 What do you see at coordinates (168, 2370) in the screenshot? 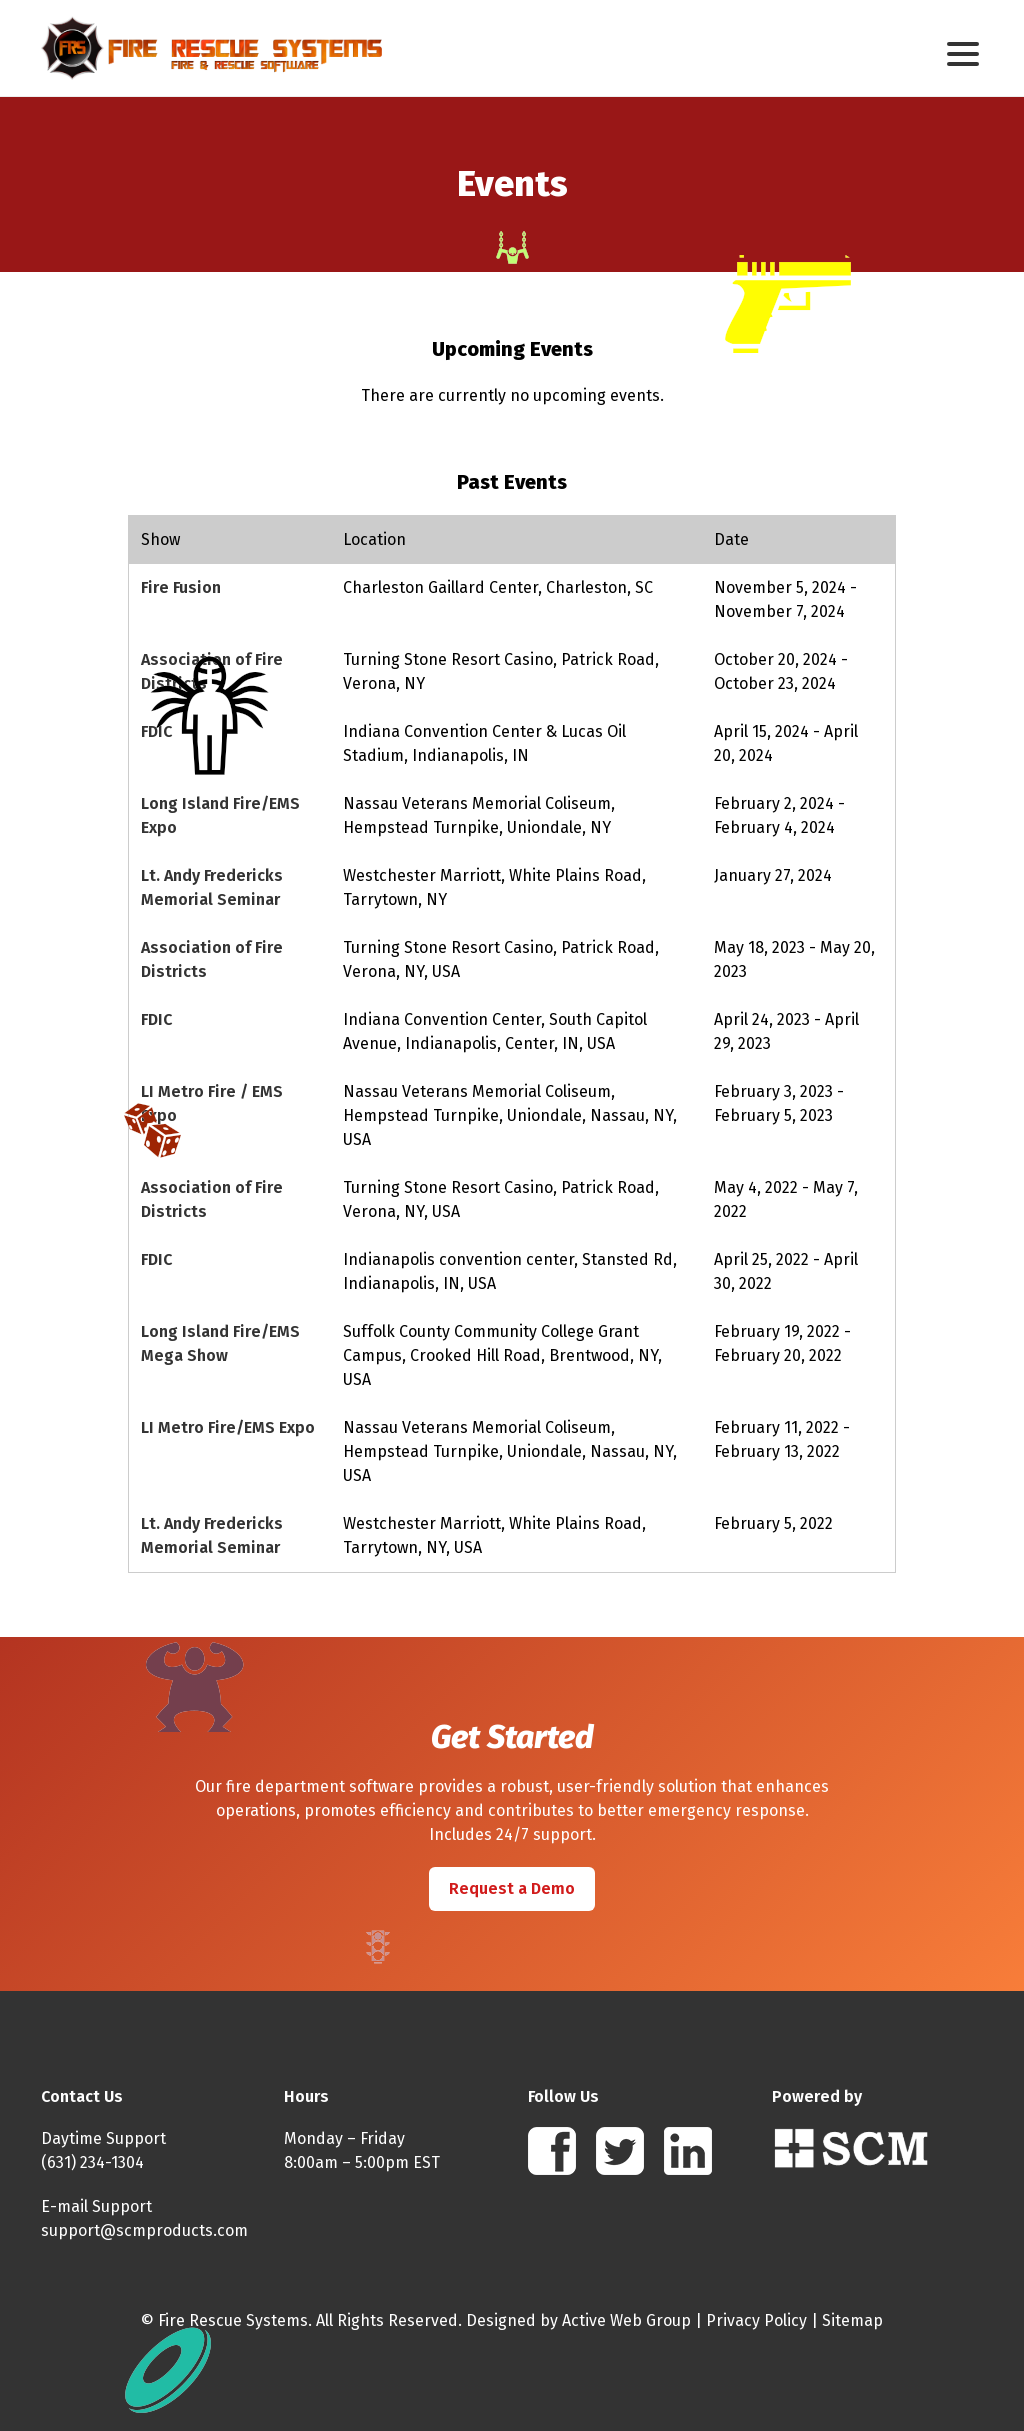
I see `play a frisbee or disc golf game` at bounding box center [168, 2370].